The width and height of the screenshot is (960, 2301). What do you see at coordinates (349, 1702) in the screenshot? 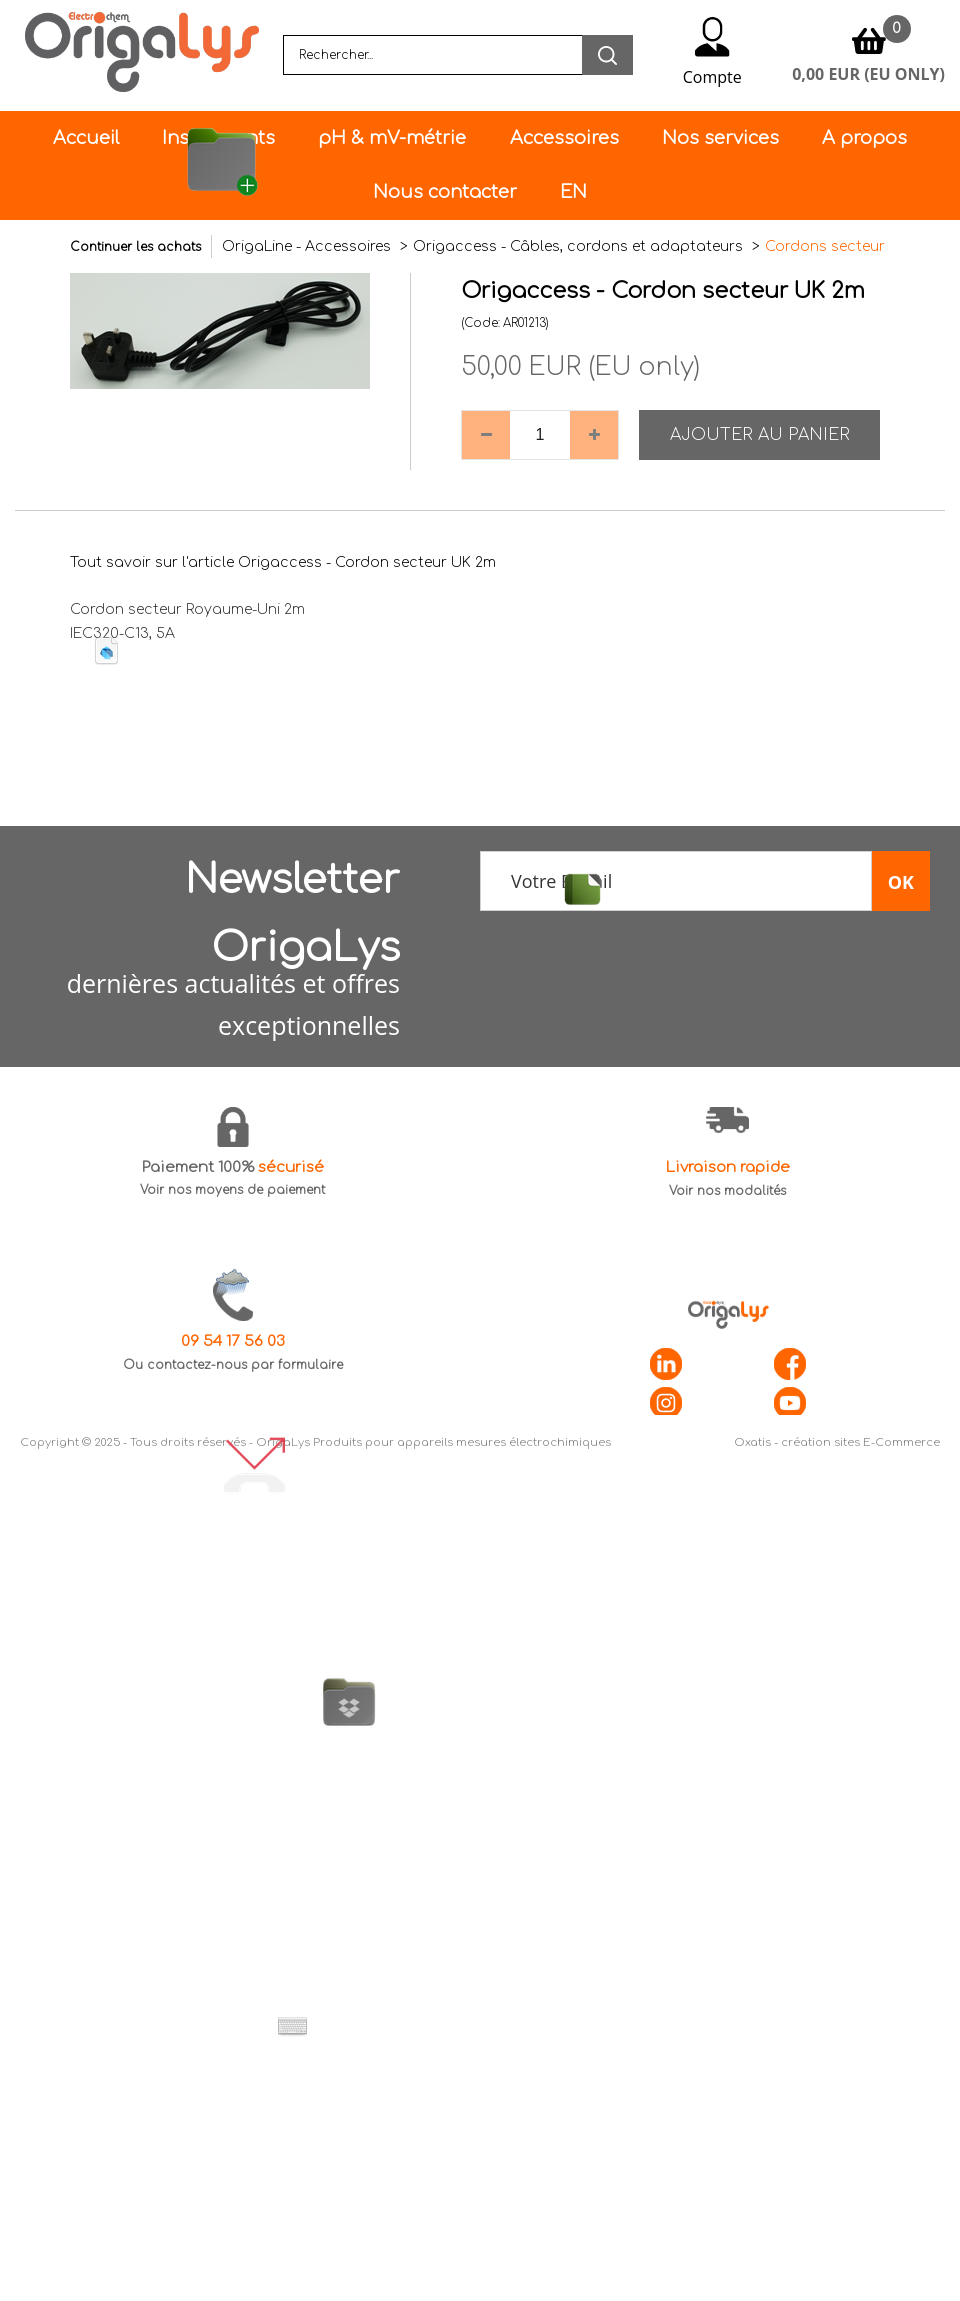
I see `open dropbox folder` at bounding box center [349, 1702].